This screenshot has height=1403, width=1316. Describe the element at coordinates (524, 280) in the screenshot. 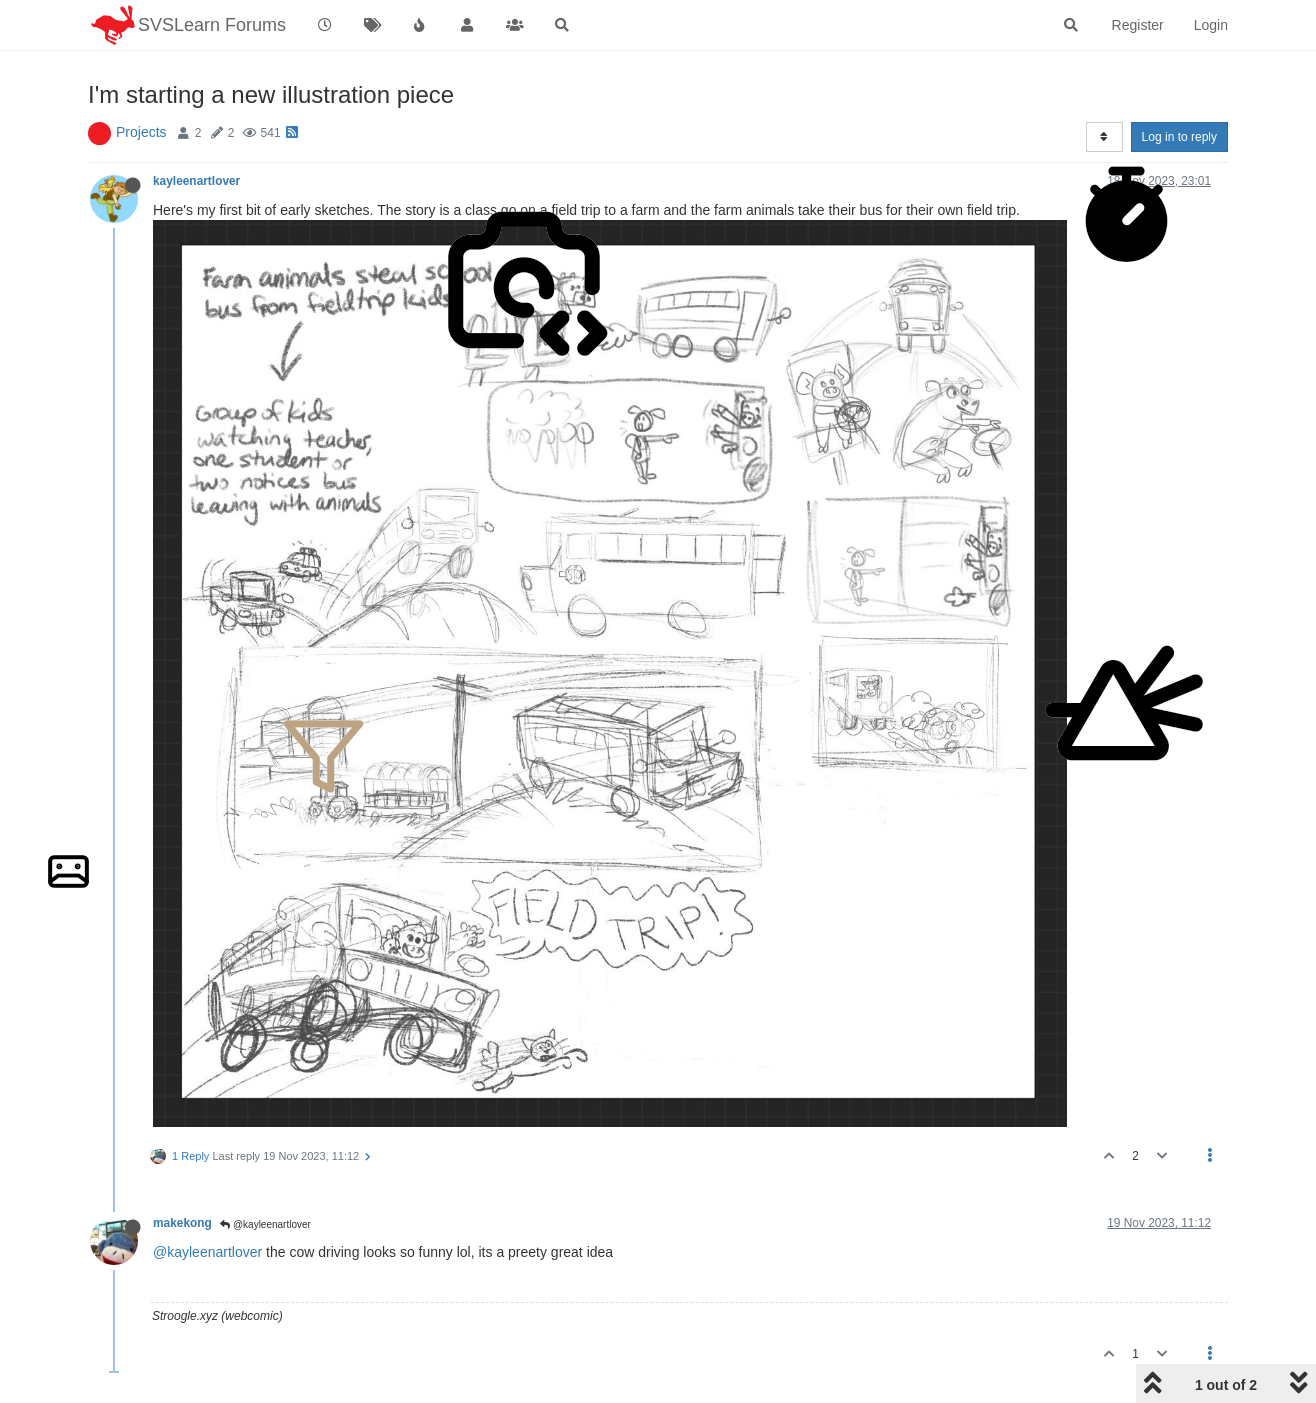

I see `scan or capture code with camera` at that location.